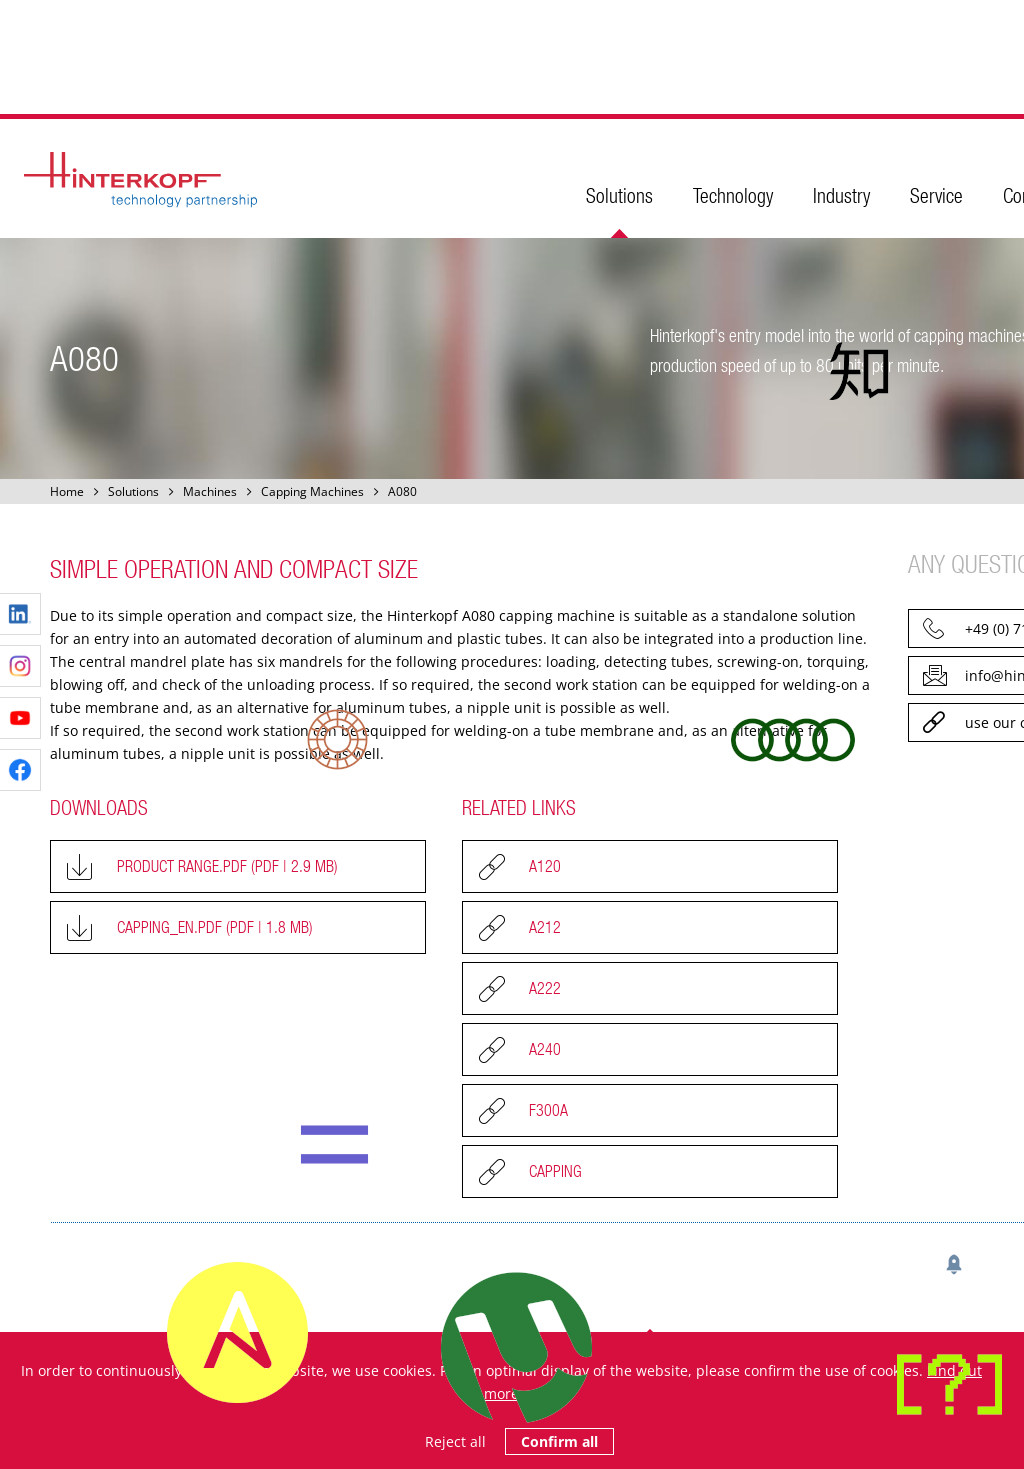  I want to click on launch or deploy an application, so click(954, 1264).